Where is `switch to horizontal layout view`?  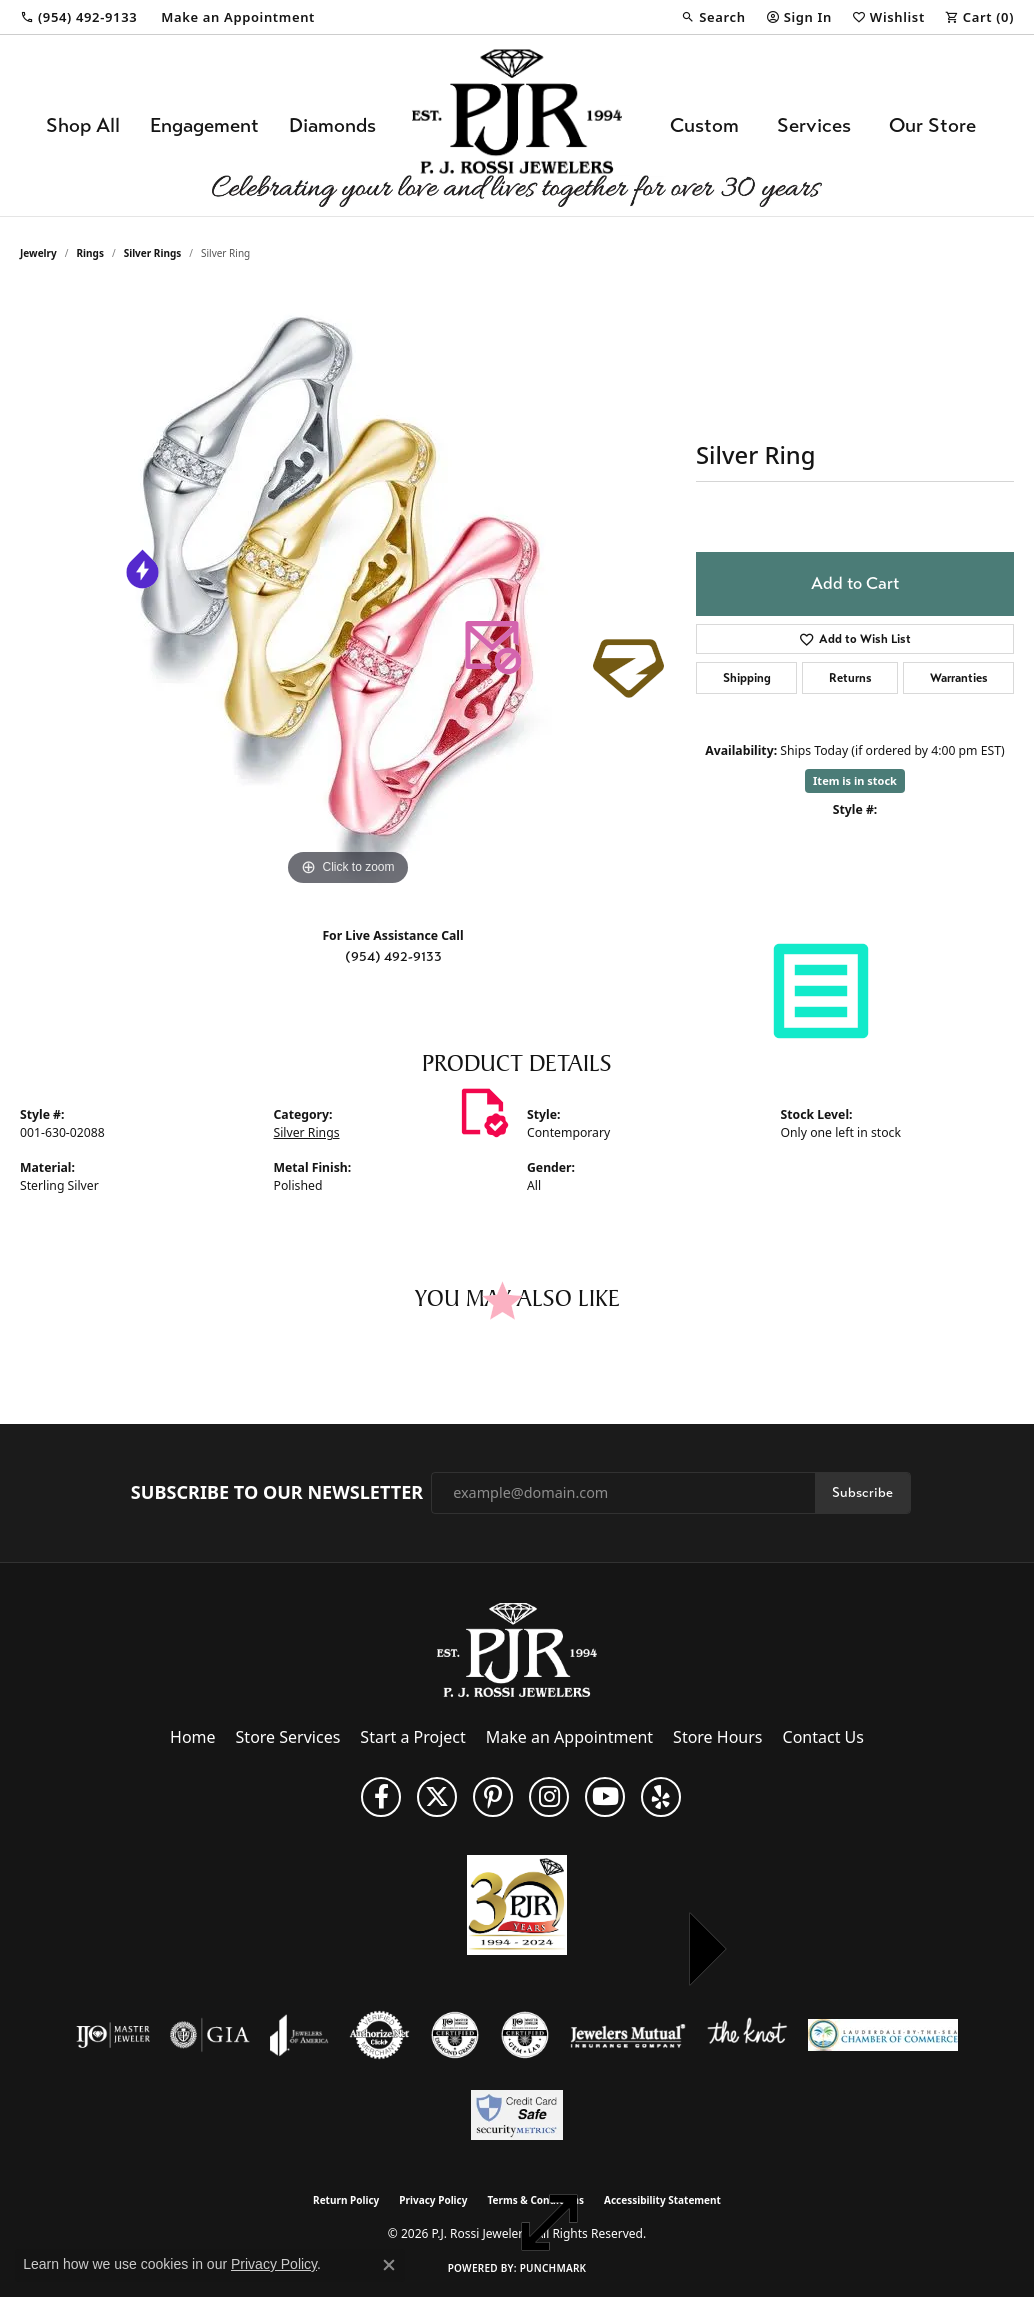 switch to horizontal layout view is located at coordinates (821, 991).